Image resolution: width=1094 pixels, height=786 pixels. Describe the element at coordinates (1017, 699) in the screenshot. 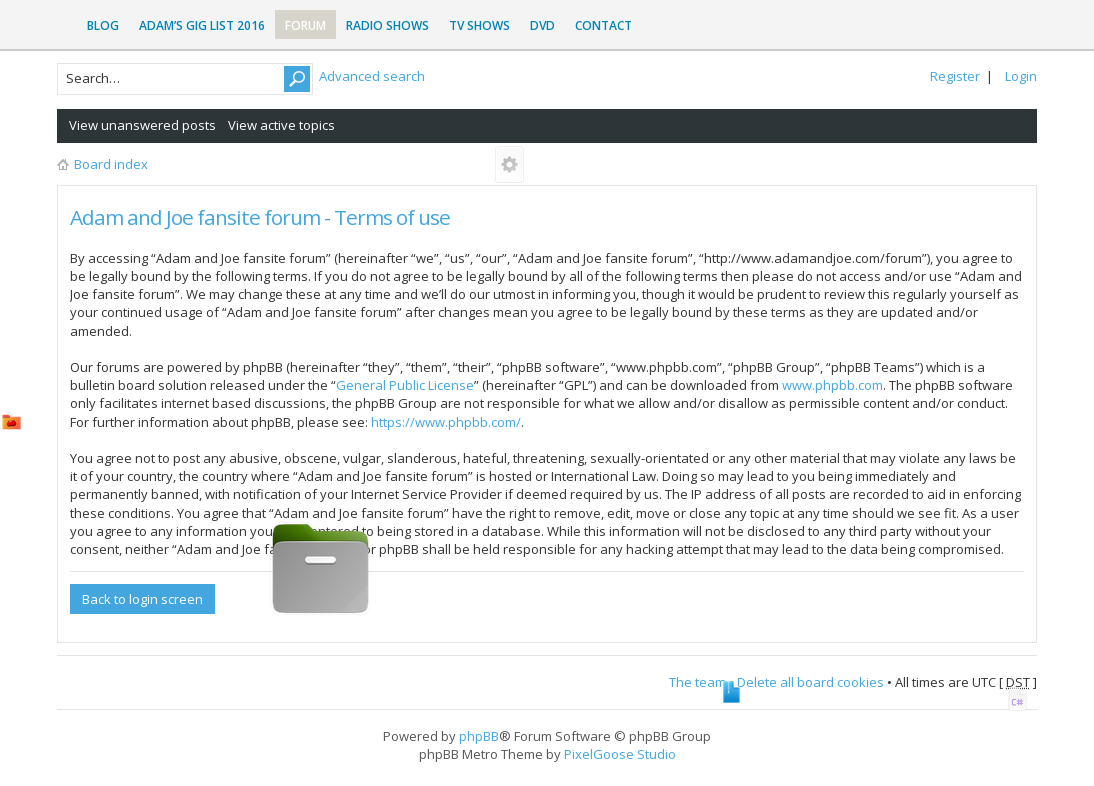

I see `a C# source code file` at that location.